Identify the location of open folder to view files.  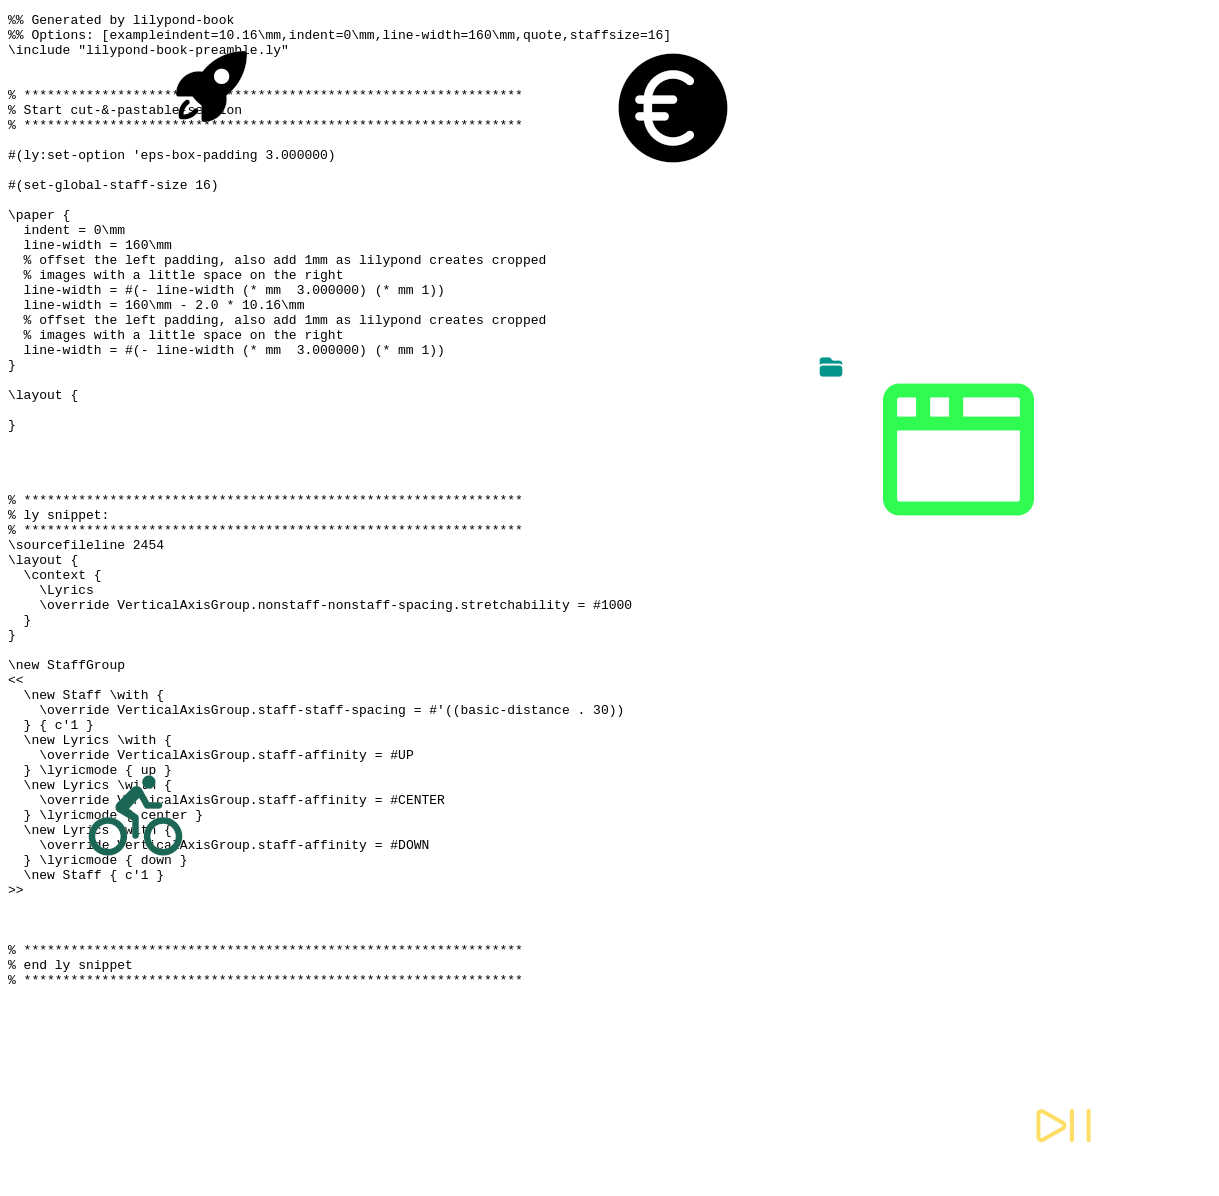
(831, 367).